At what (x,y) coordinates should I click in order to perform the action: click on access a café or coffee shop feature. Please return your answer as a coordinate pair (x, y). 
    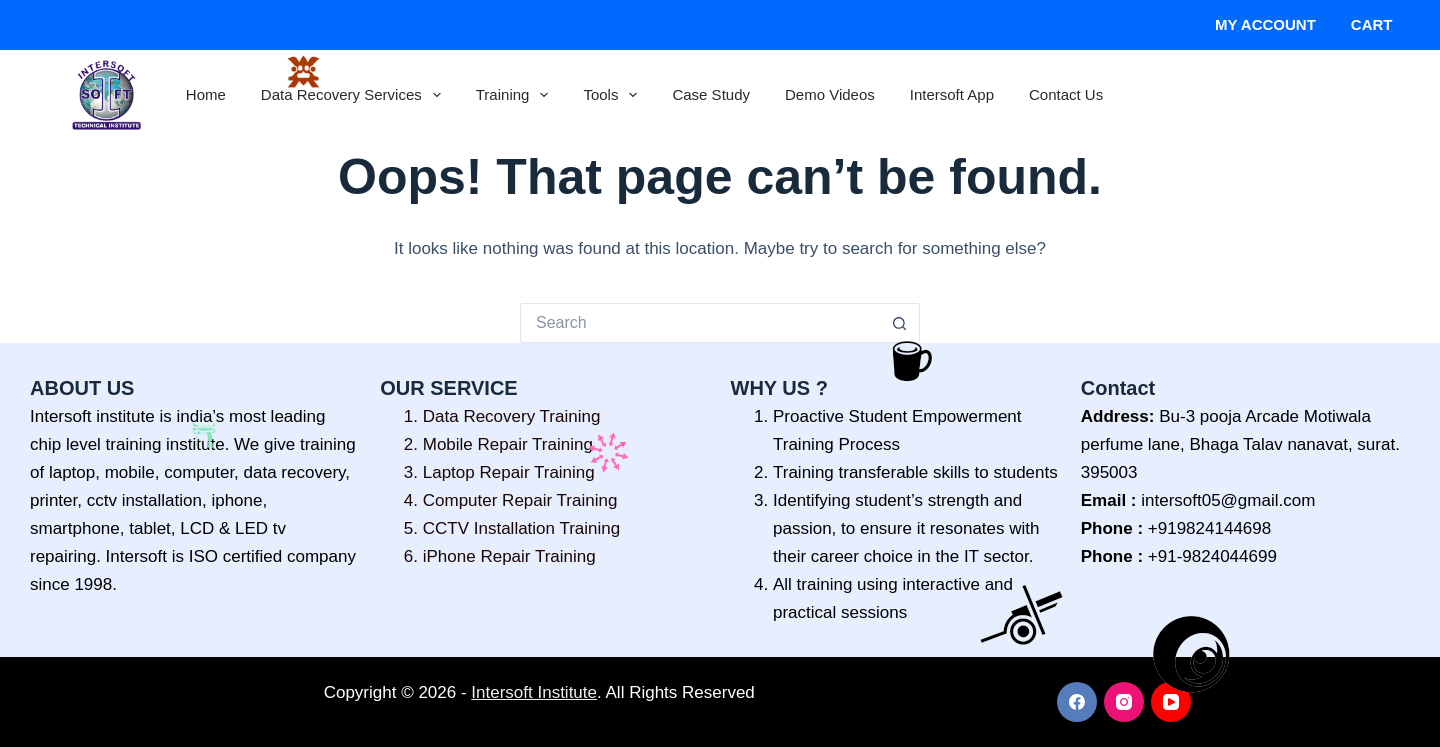
    Looking at the image, I should click on (910, 360).